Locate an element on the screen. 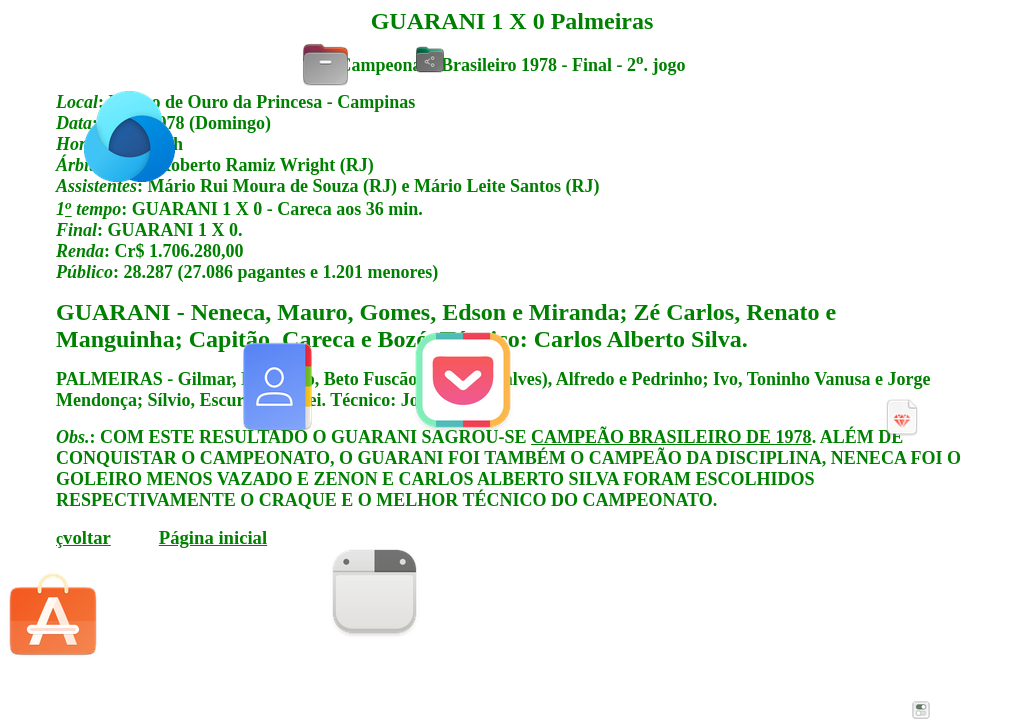  open desktop preferences or settings is located at coordinates (921, 710).